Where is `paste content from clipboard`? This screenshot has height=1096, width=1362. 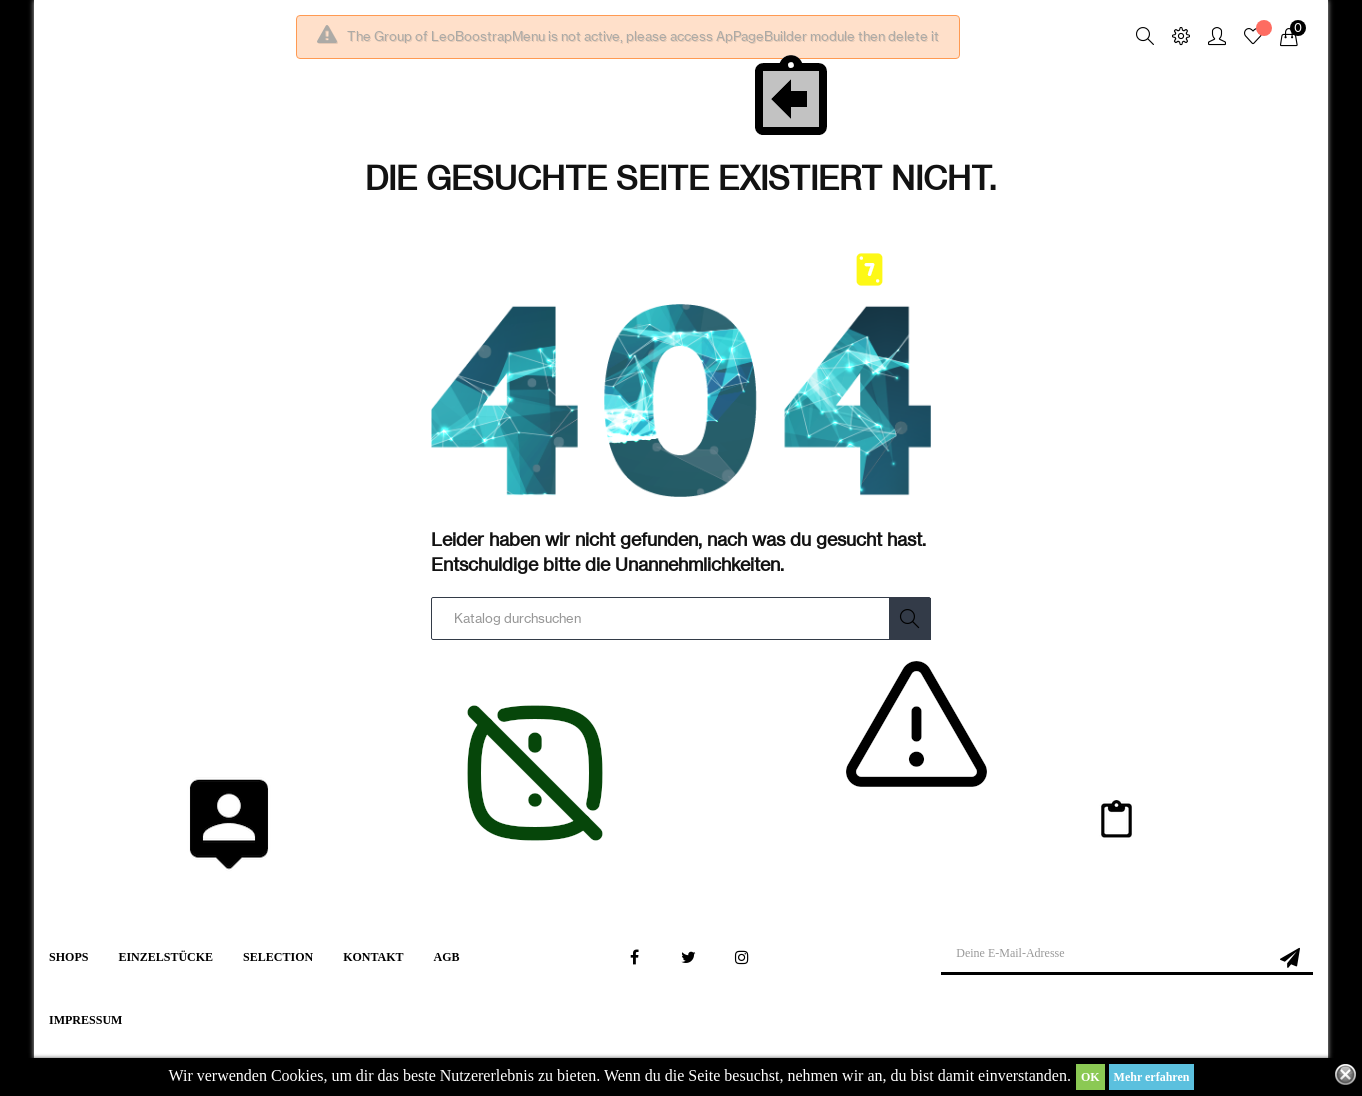 paste content from clipboard is located at coordinates (1116, 820).